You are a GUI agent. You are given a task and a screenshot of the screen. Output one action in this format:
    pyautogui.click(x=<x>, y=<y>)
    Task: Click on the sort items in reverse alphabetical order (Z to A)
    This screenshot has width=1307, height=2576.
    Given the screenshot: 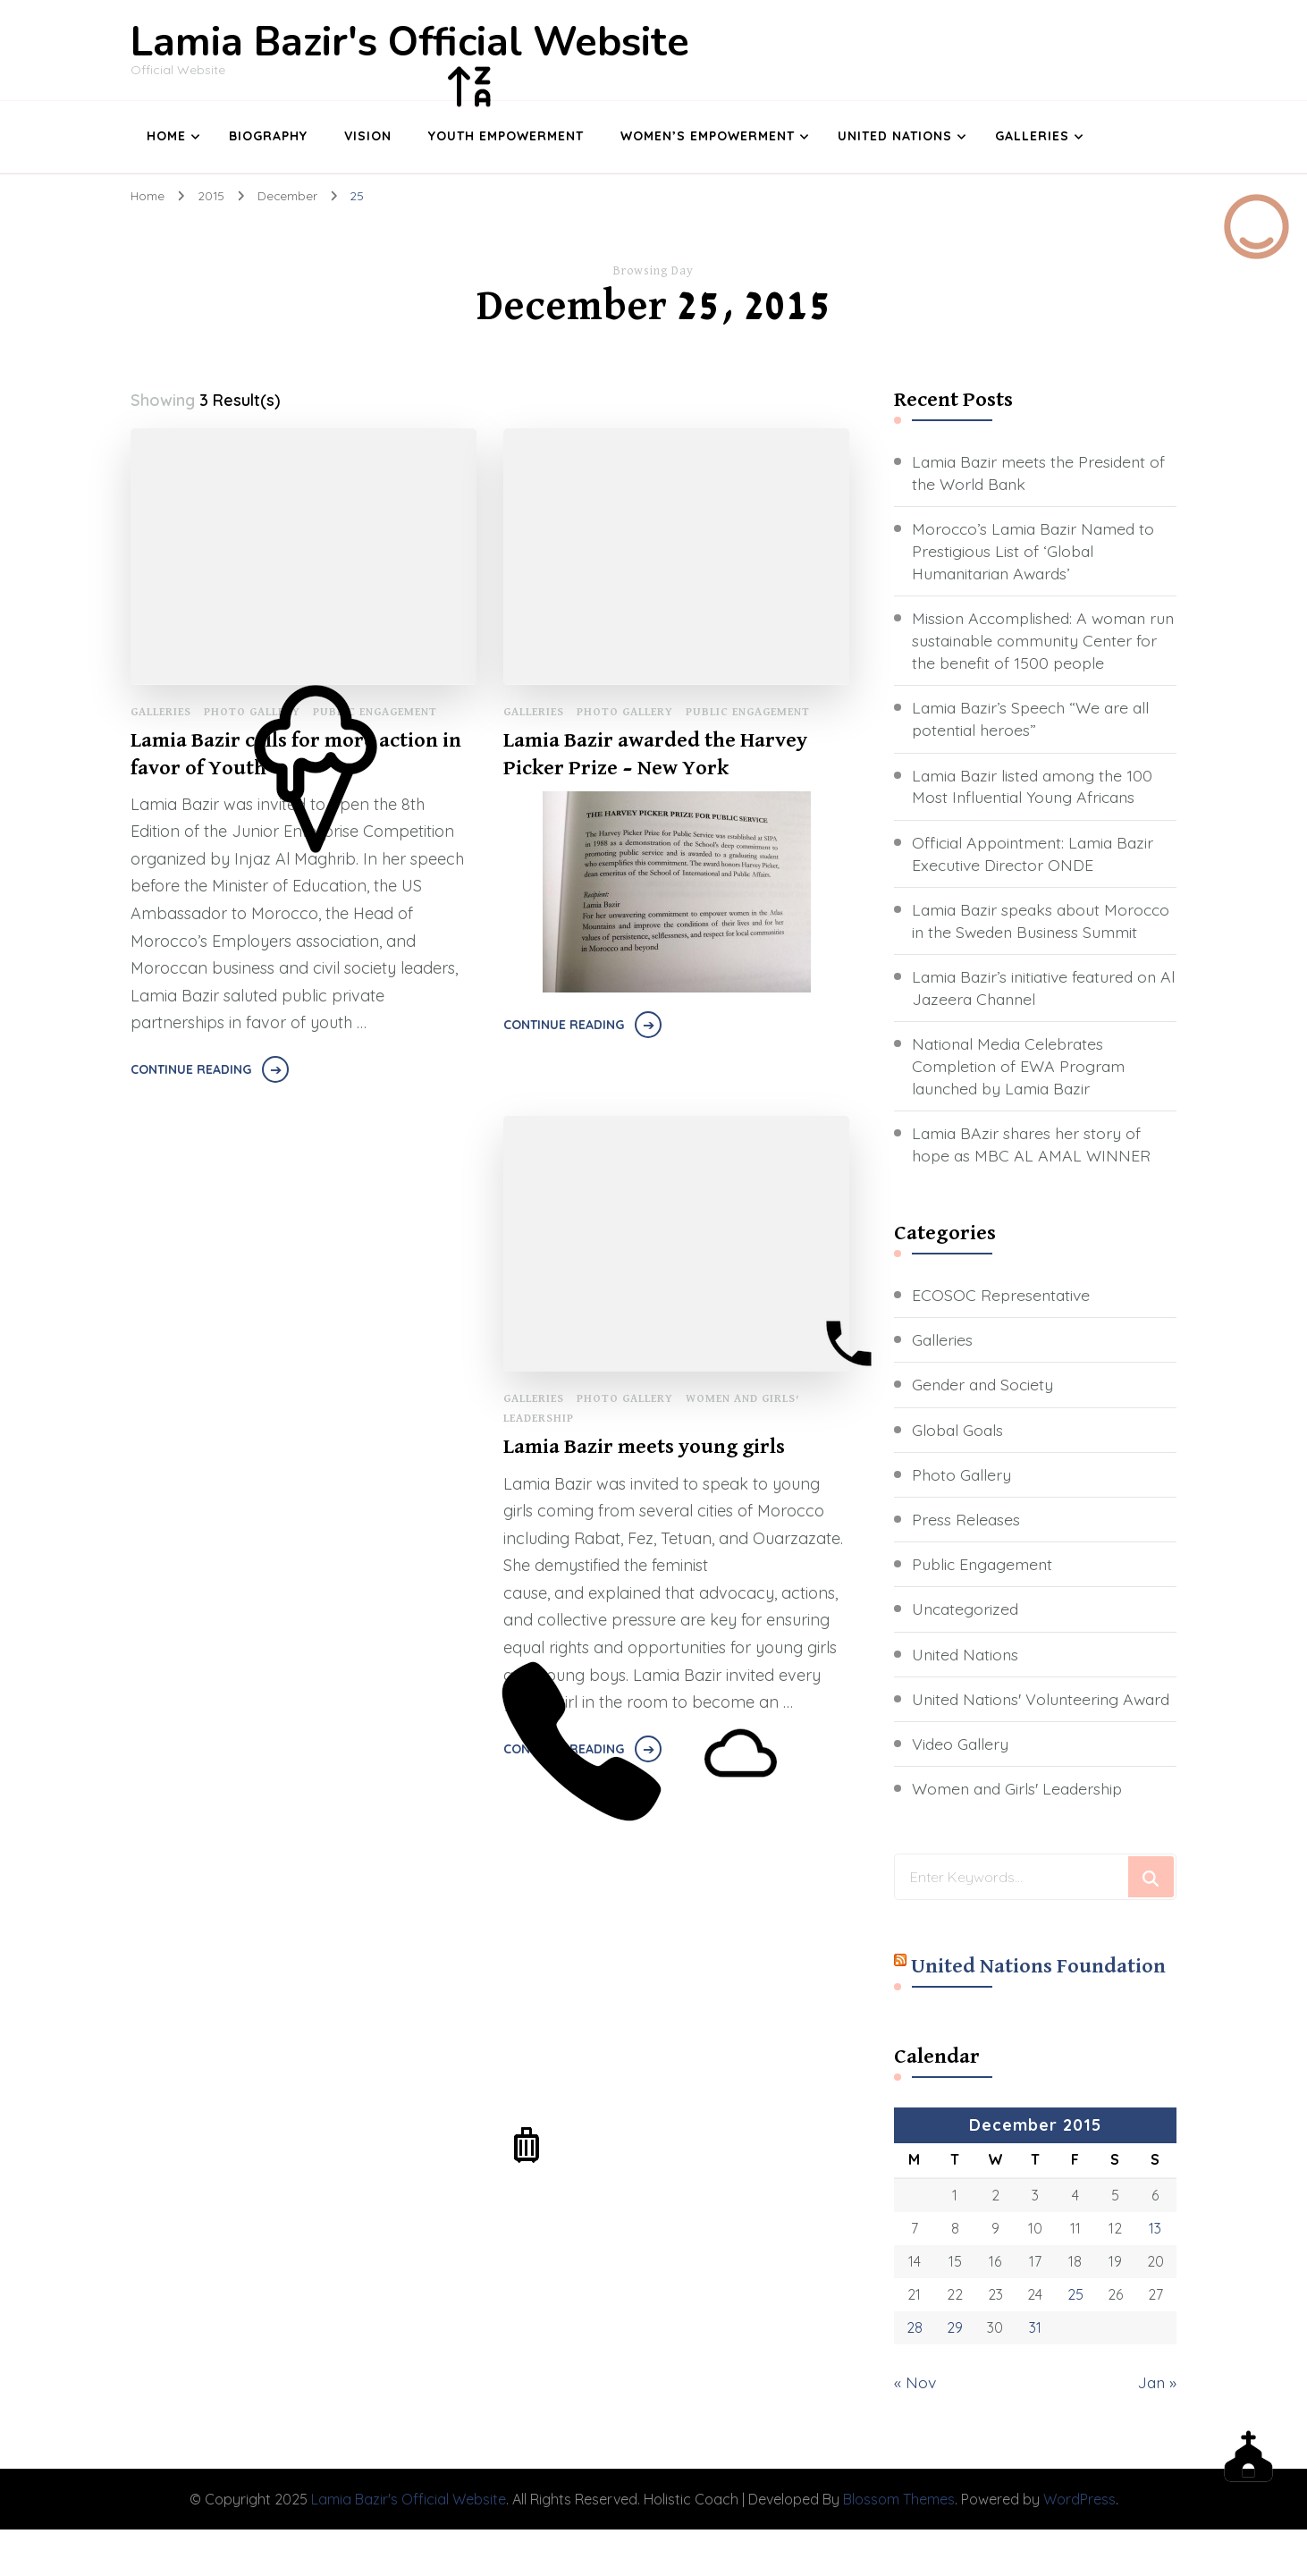 What is the action you would take?
    pyautogui.click(x=470, y=87)
    